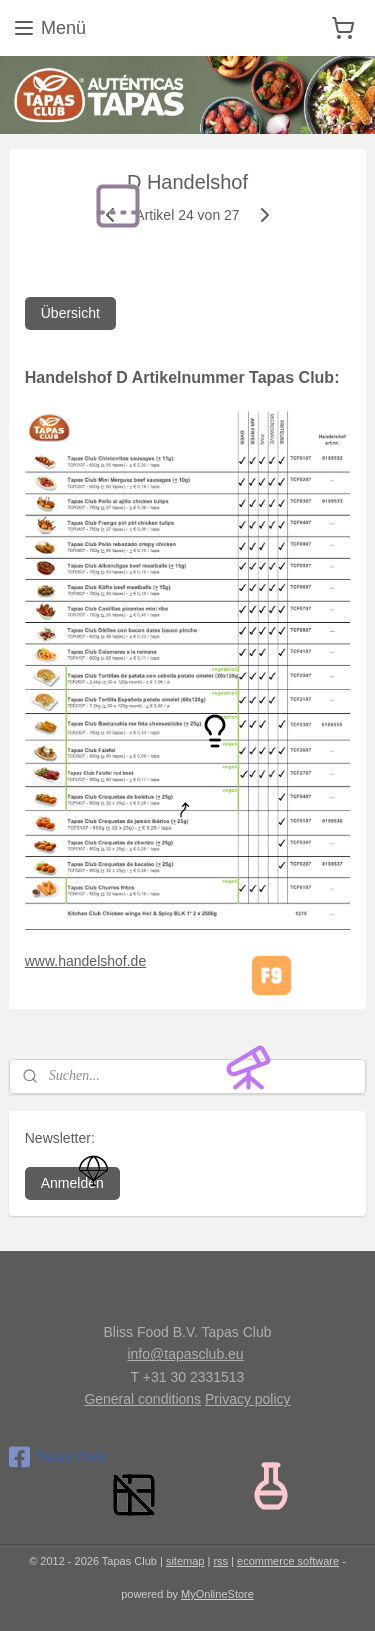 The image size is (375, 1631). Describe the element at coordinates (93, 1171) in the screenshot. I see `access airdrop or file drop feature` at that location.